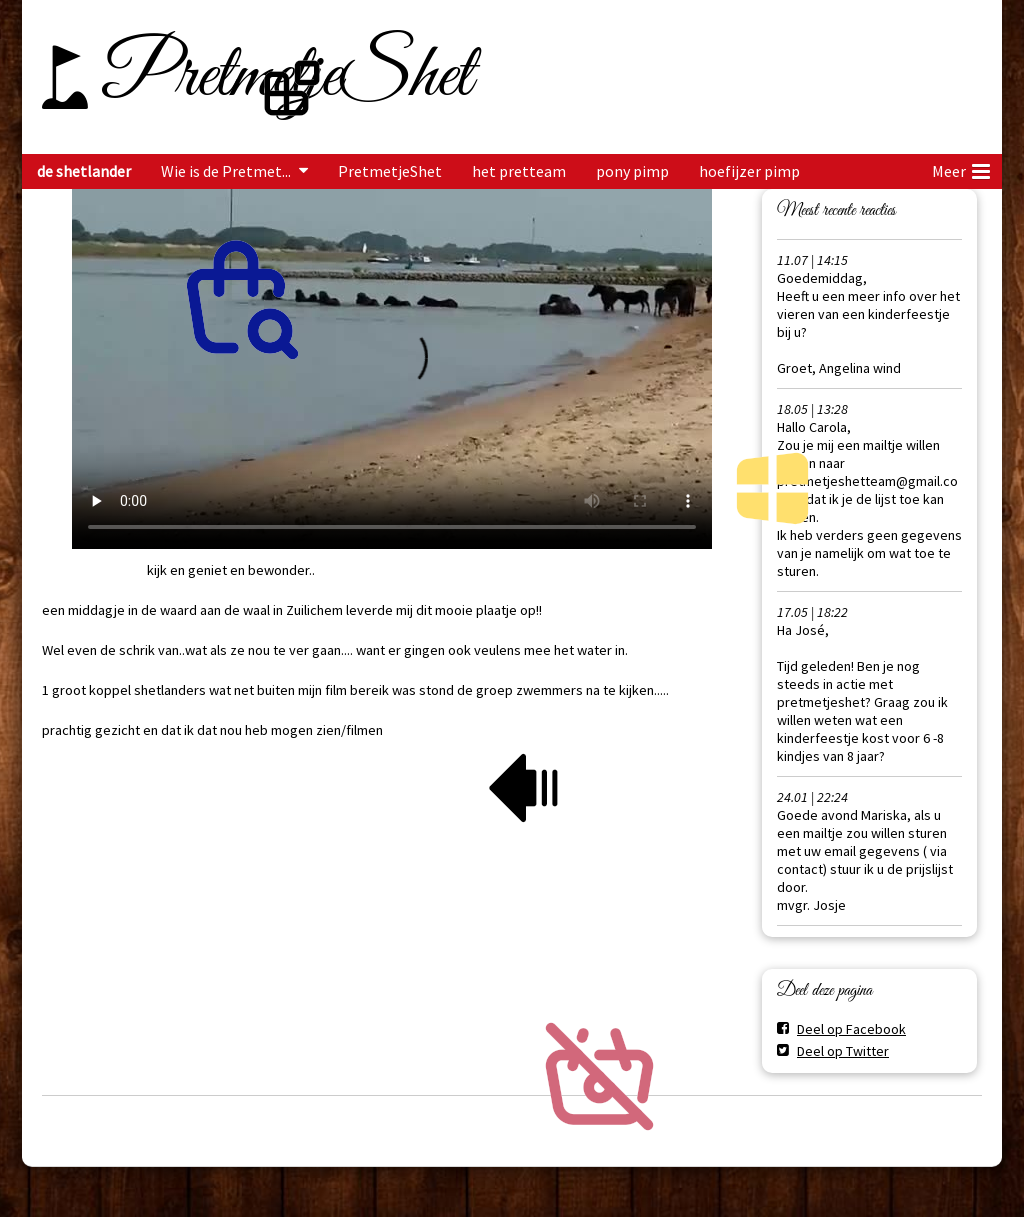 The height and width of the screenshot is (1217, 1024). I want to click on search your shopping bag or cart, so click(236, 297).